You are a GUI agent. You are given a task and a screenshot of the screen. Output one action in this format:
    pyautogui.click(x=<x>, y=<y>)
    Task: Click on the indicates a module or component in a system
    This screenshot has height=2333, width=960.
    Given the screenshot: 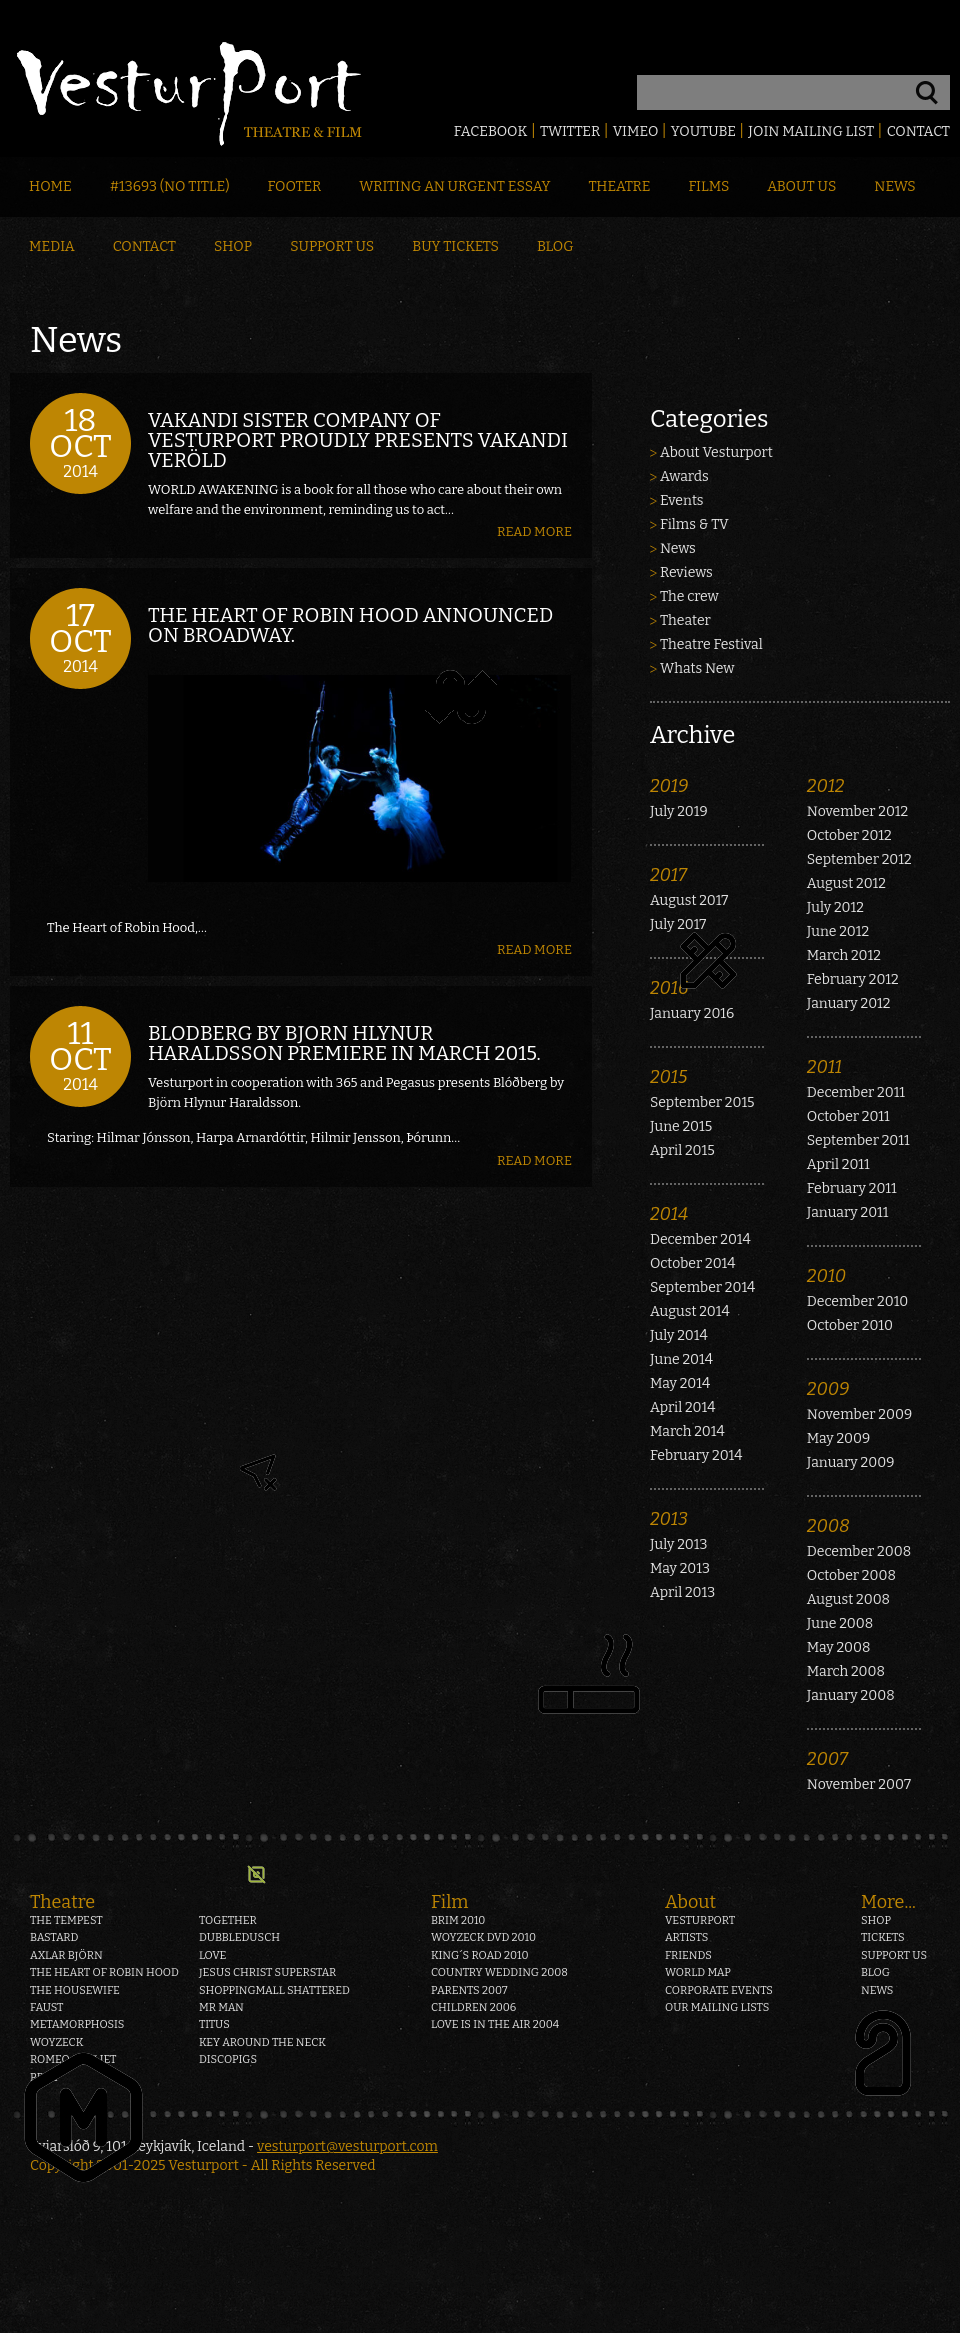 What is the action you would take?
    pyautogui.click(x=83, y=2117)
    